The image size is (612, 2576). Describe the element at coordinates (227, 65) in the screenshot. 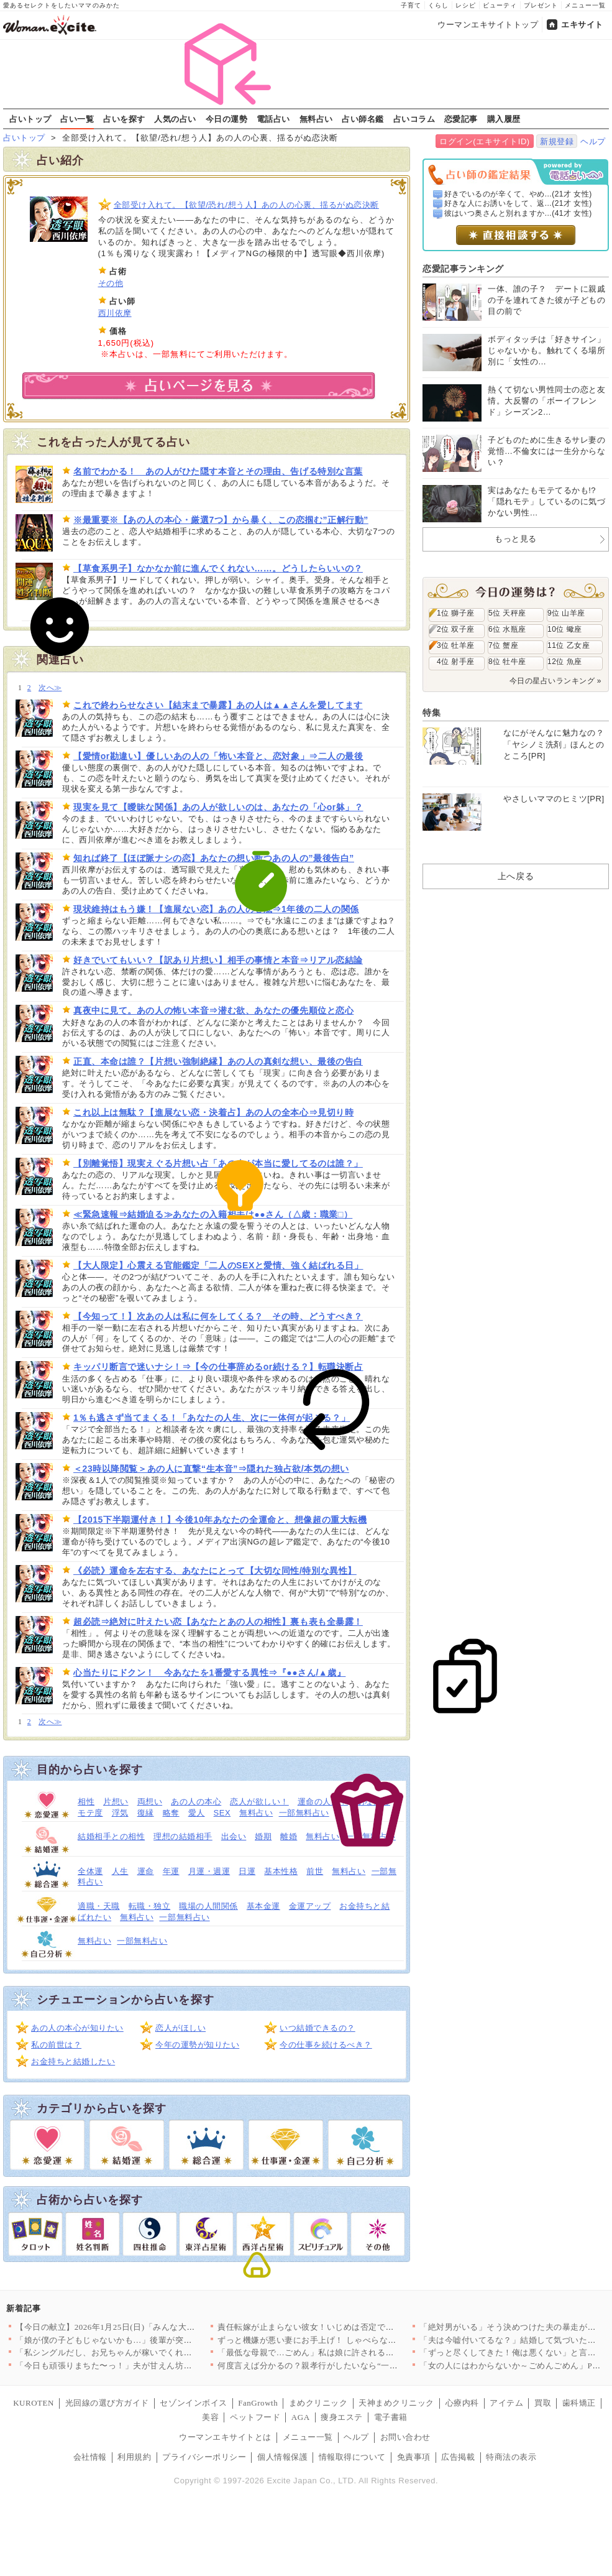

I see `view package dependencies` at that location.